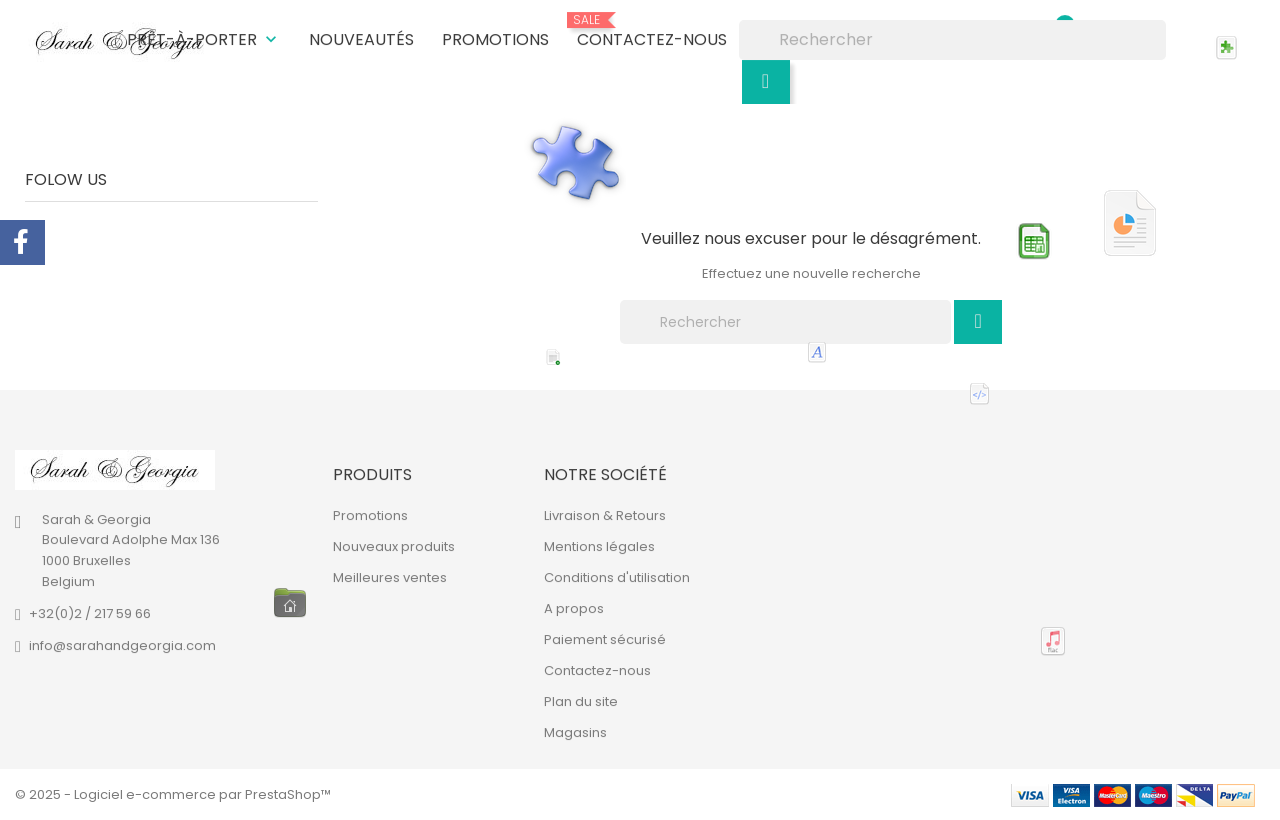 The image size is (1280, 820). What do you see at coordinates (979, 393) in the screenshot?
I see `open an html document` at bounding box center [979, 393].